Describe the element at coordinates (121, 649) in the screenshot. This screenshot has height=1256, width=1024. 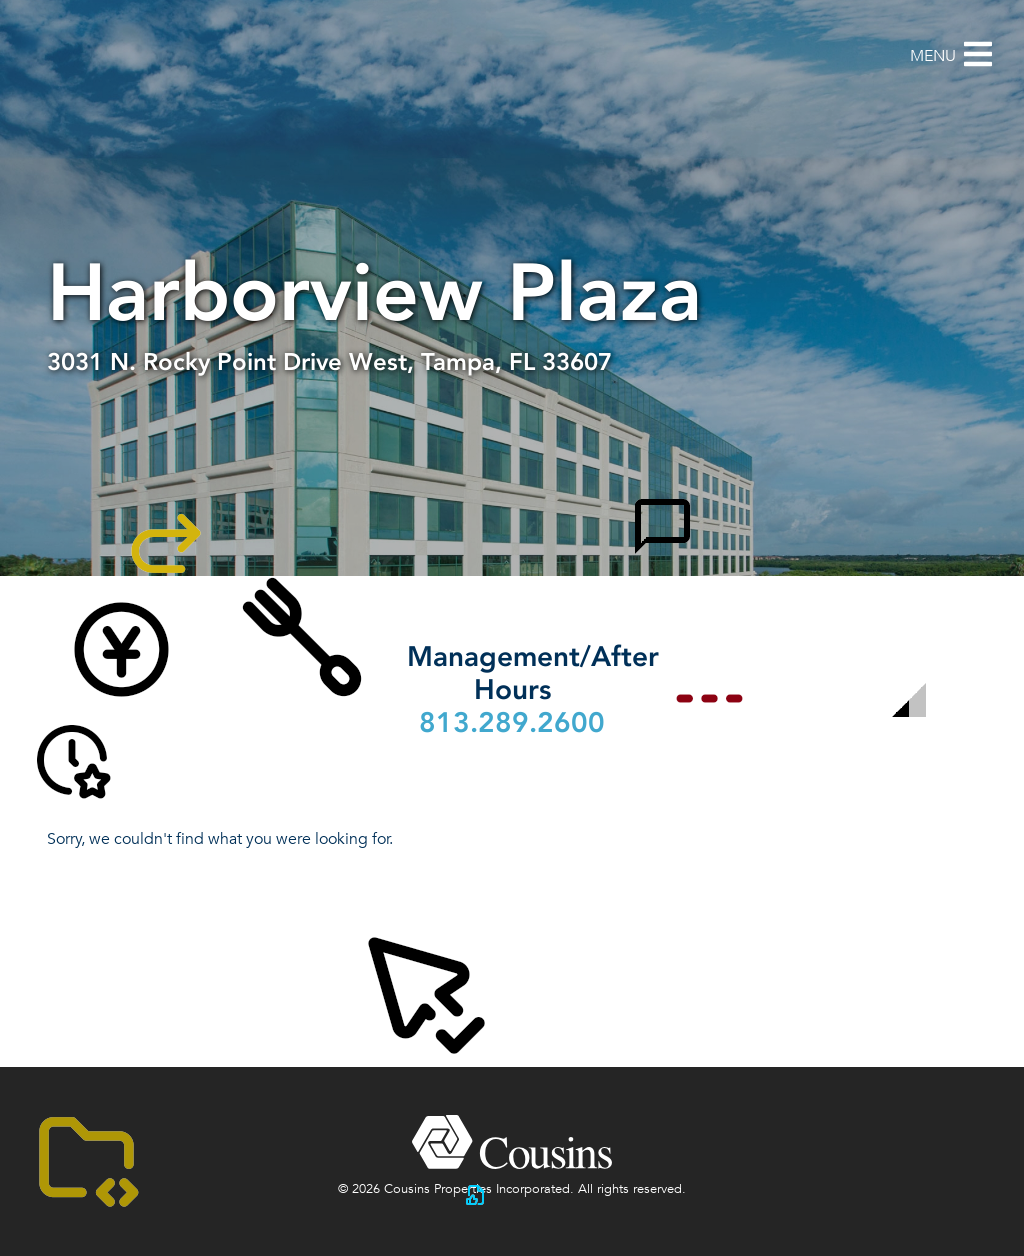
I see `make a payment in chinese yuan` at that location.